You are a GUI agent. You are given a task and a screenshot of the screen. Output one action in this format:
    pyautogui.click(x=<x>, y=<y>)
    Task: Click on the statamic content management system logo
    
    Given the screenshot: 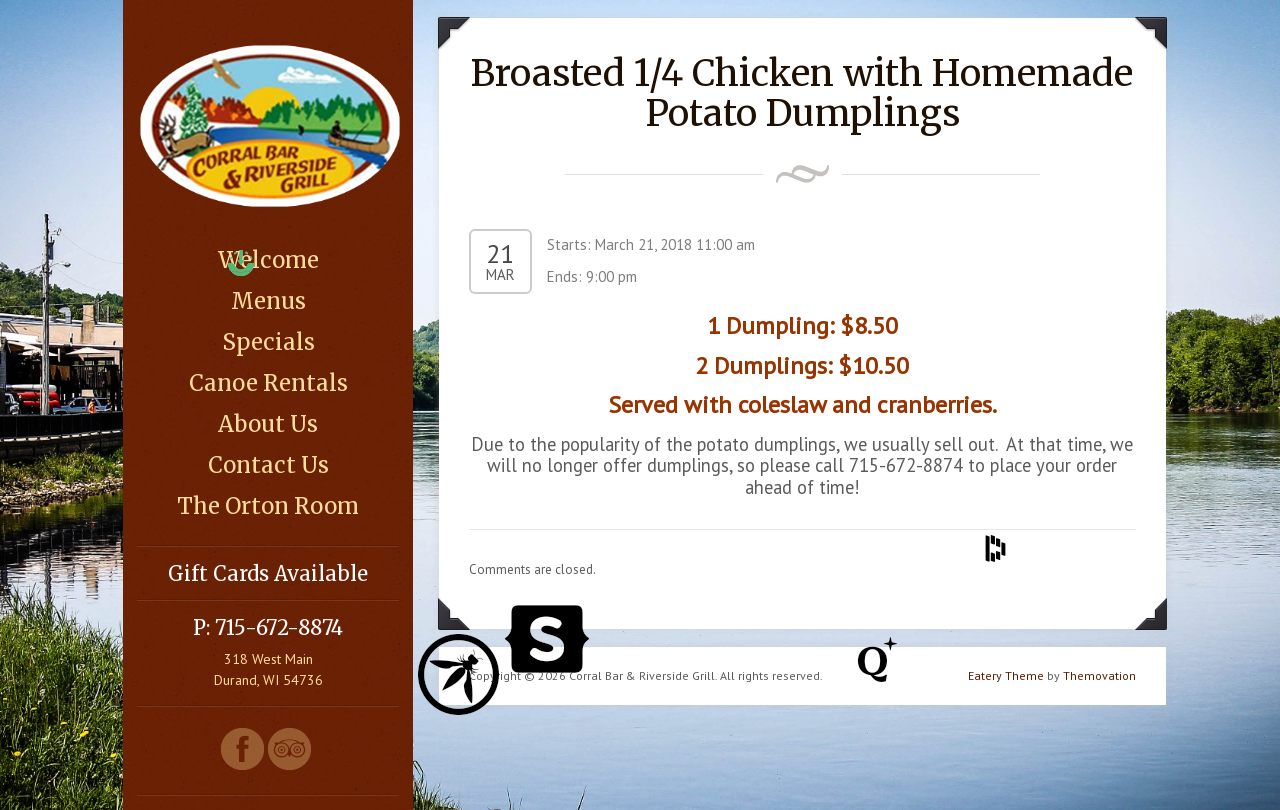 What is the action you would take?
    pyautogui.click(x=547, y=639)
    